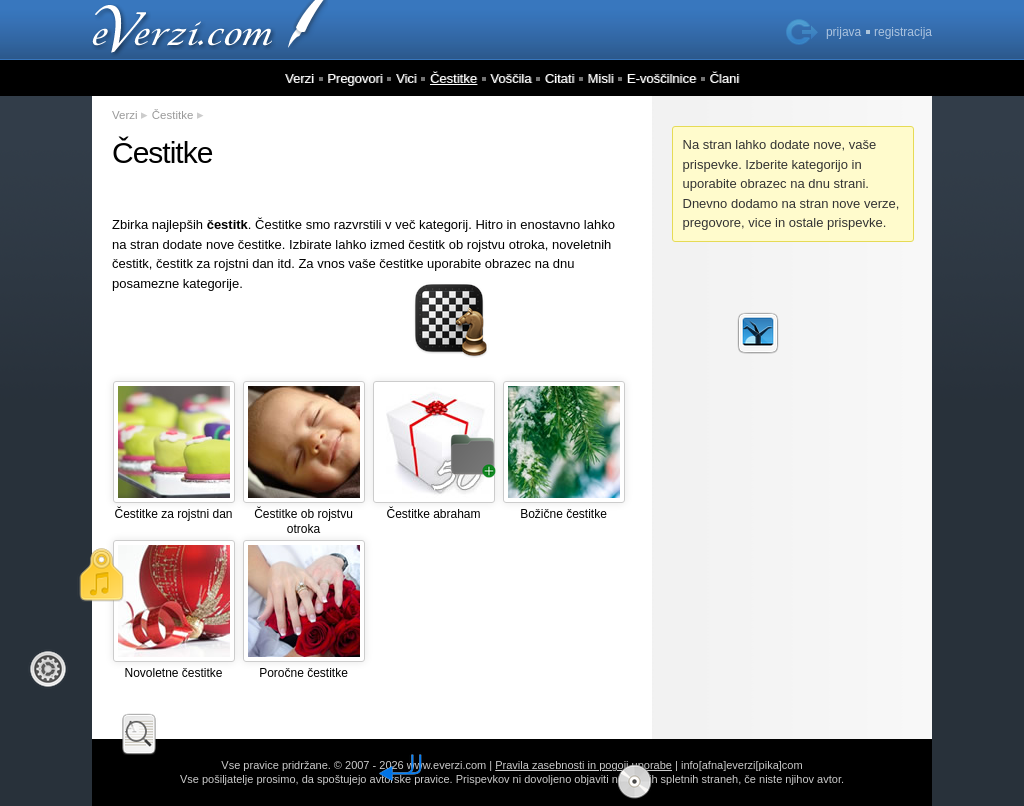 Image resolution: width=1024 pixels, height=806 pixels. I want to click on open document viewer application, so click(139, 734).